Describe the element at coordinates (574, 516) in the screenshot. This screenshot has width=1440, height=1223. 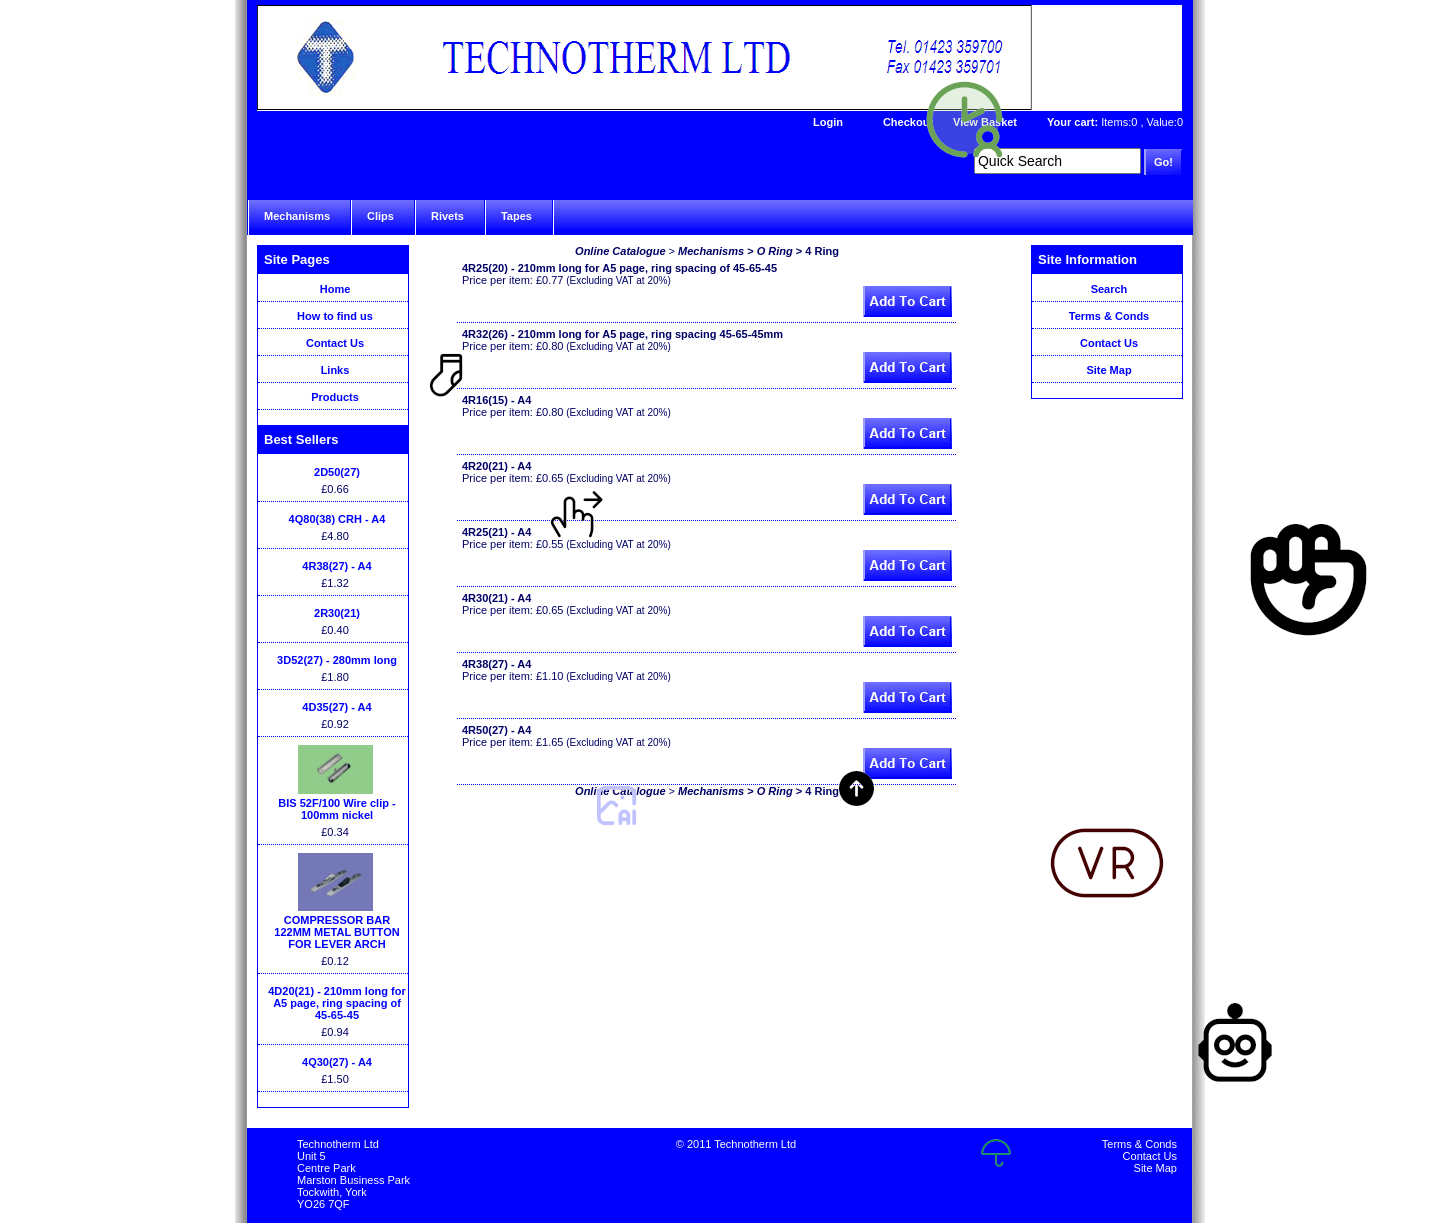
I see `swipe right to continue or proceed` at that location.